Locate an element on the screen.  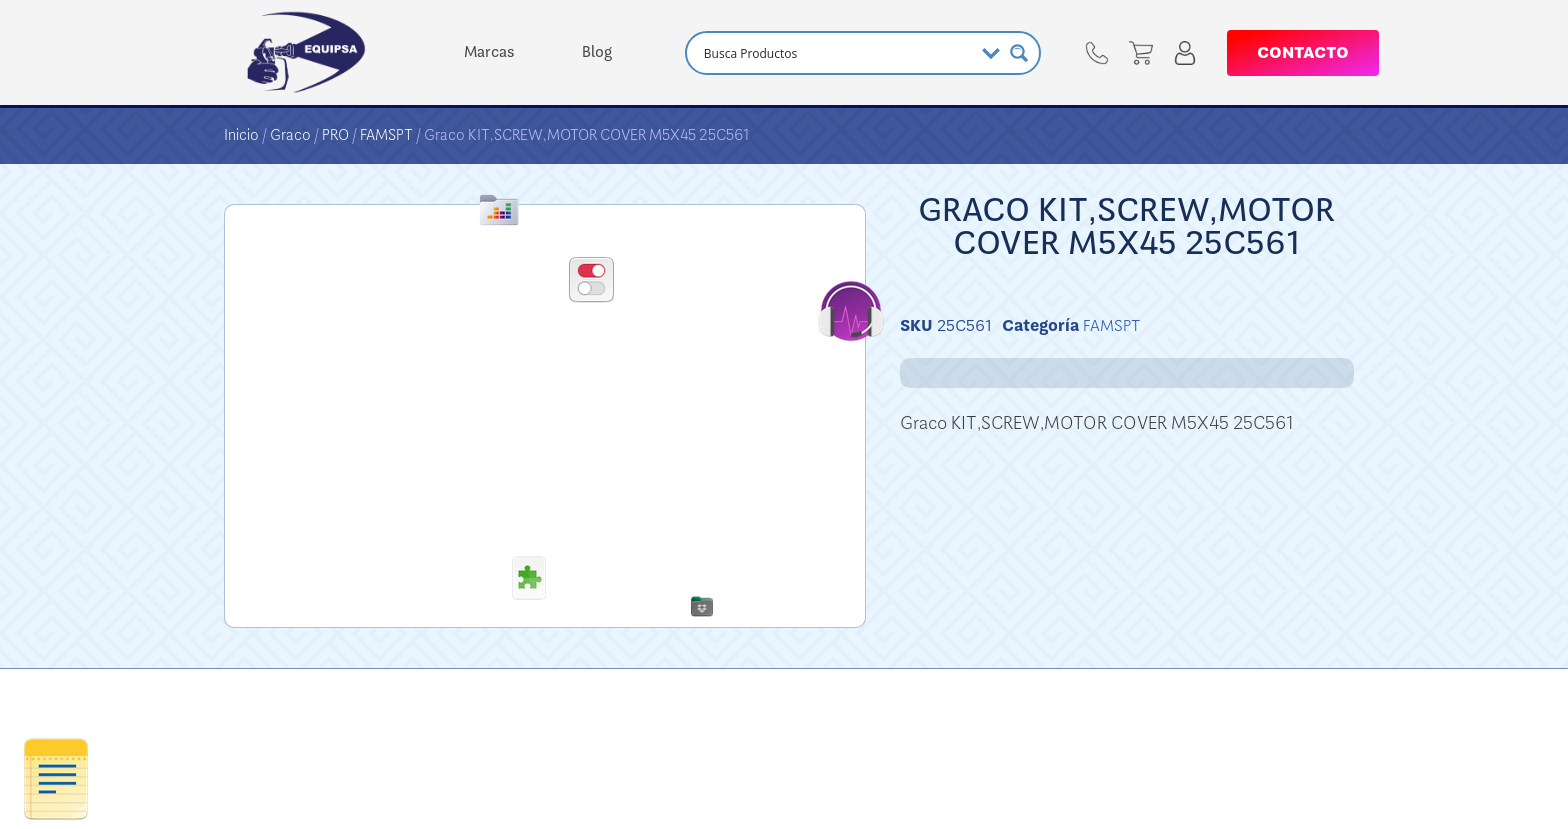
audio headset device connected is located at coordinates (851, 311).